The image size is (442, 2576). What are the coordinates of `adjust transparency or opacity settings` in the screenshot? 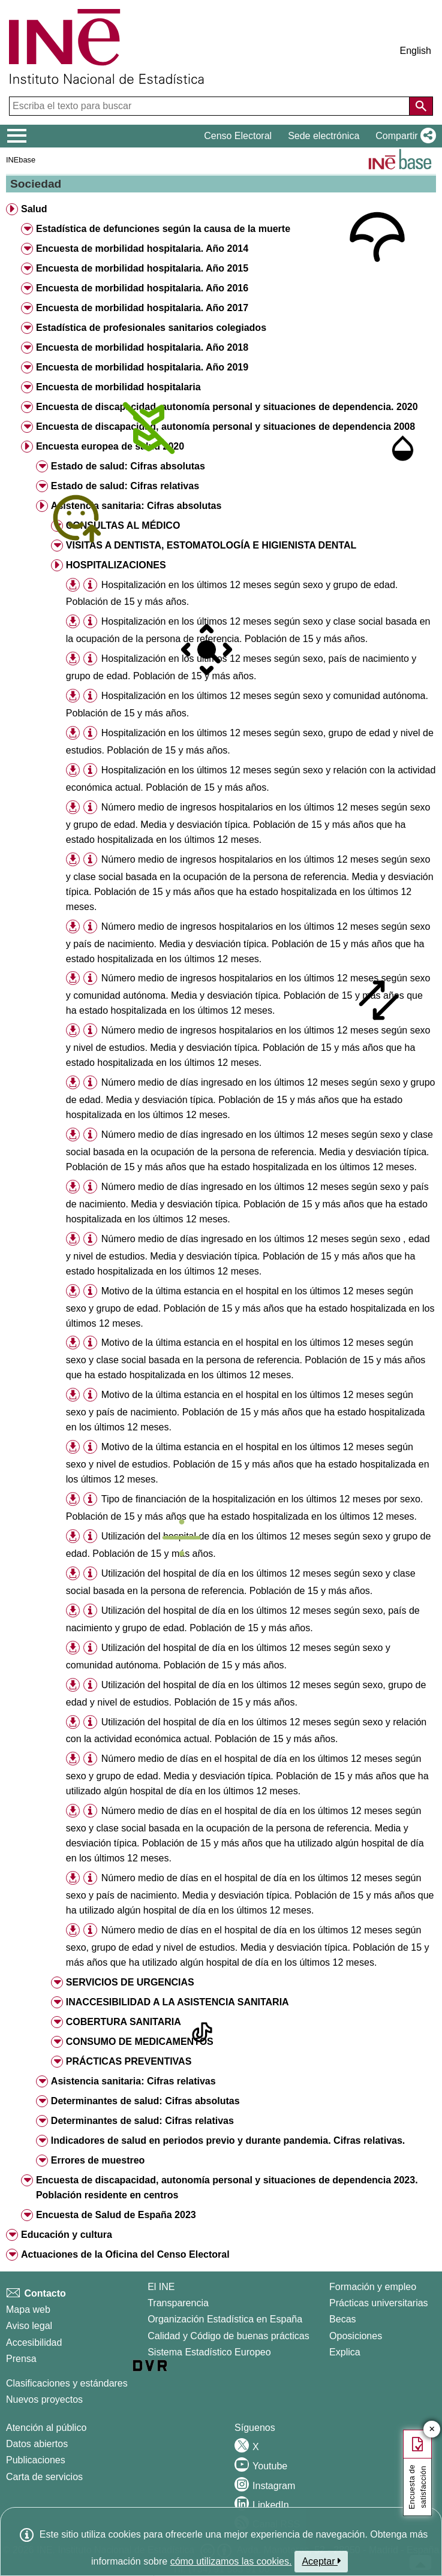 It's located at (402, 448).